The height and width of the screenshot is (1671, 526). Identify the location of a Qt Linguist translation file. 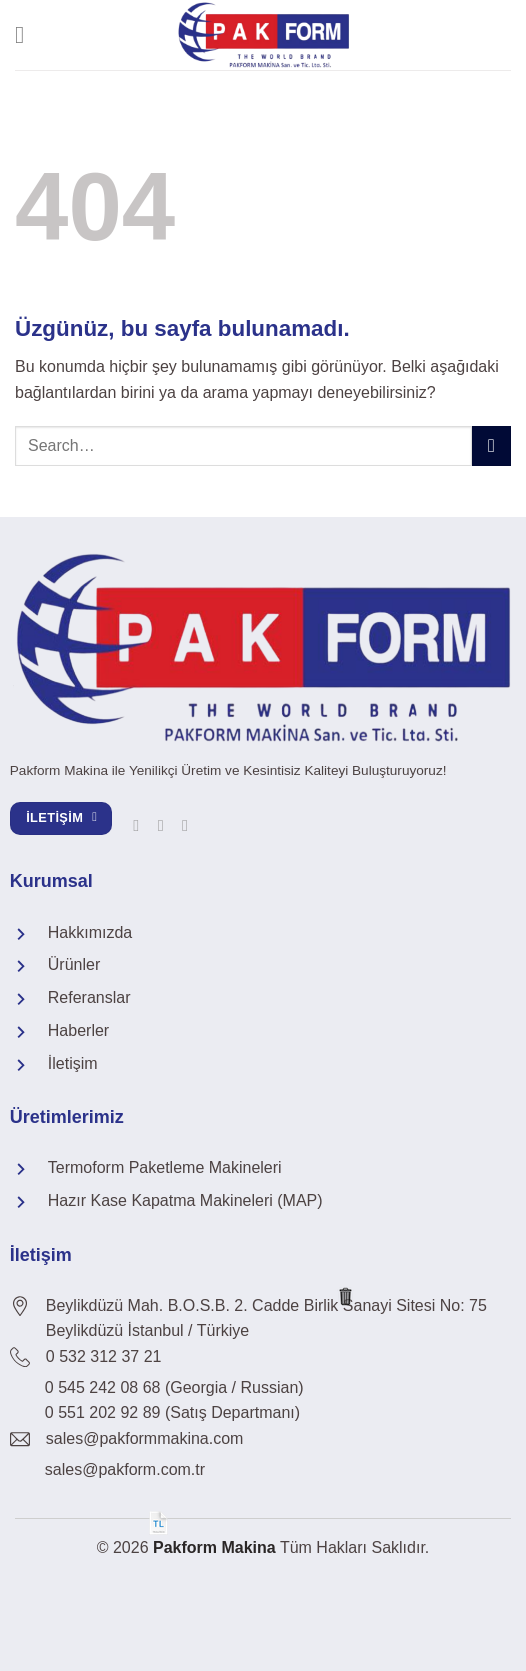
(158, 1523).